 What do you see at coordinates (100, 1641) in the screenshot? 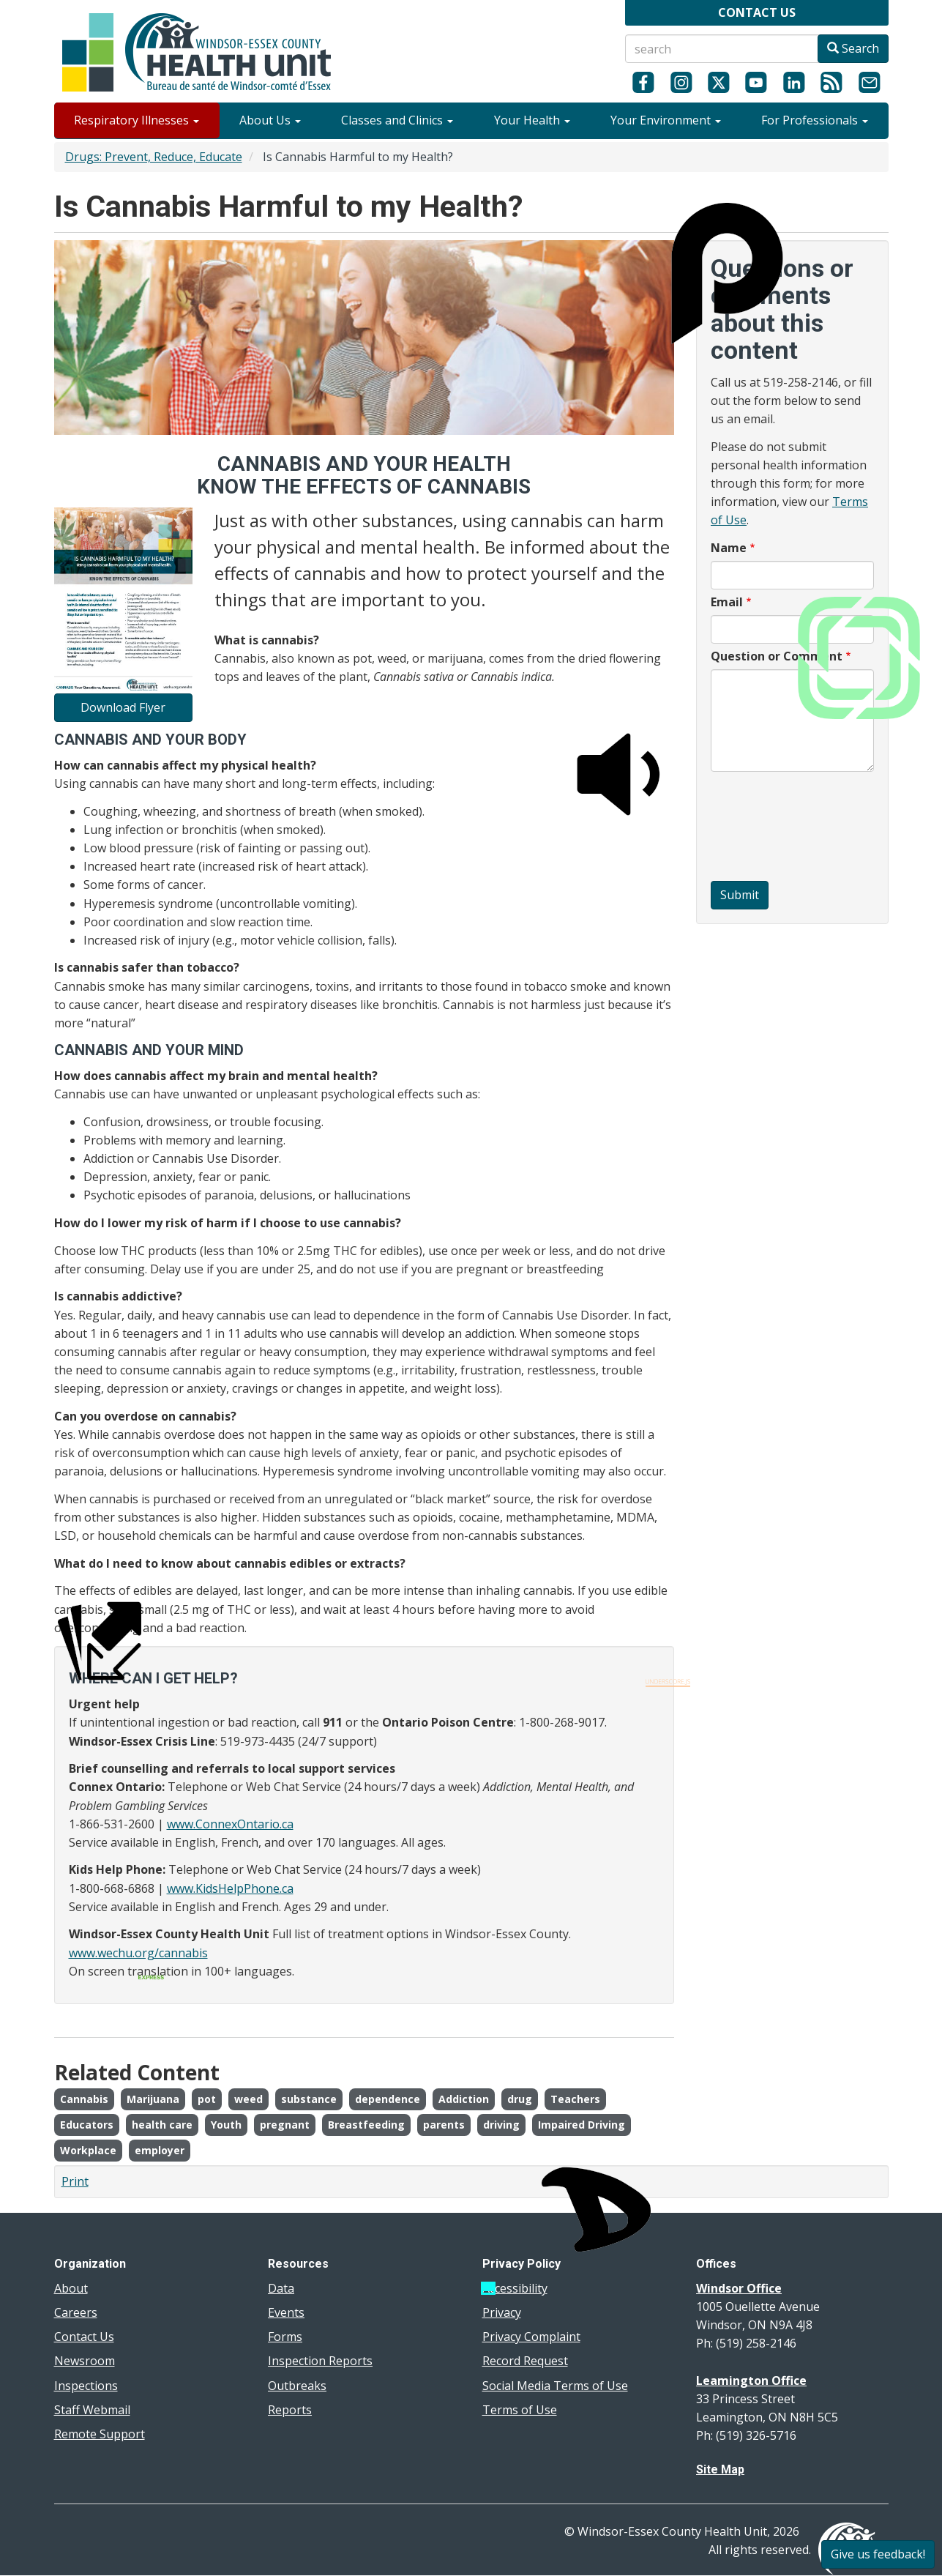
I see `visit cardmarket trading card marketplace` at bounding box center [100, 1641].